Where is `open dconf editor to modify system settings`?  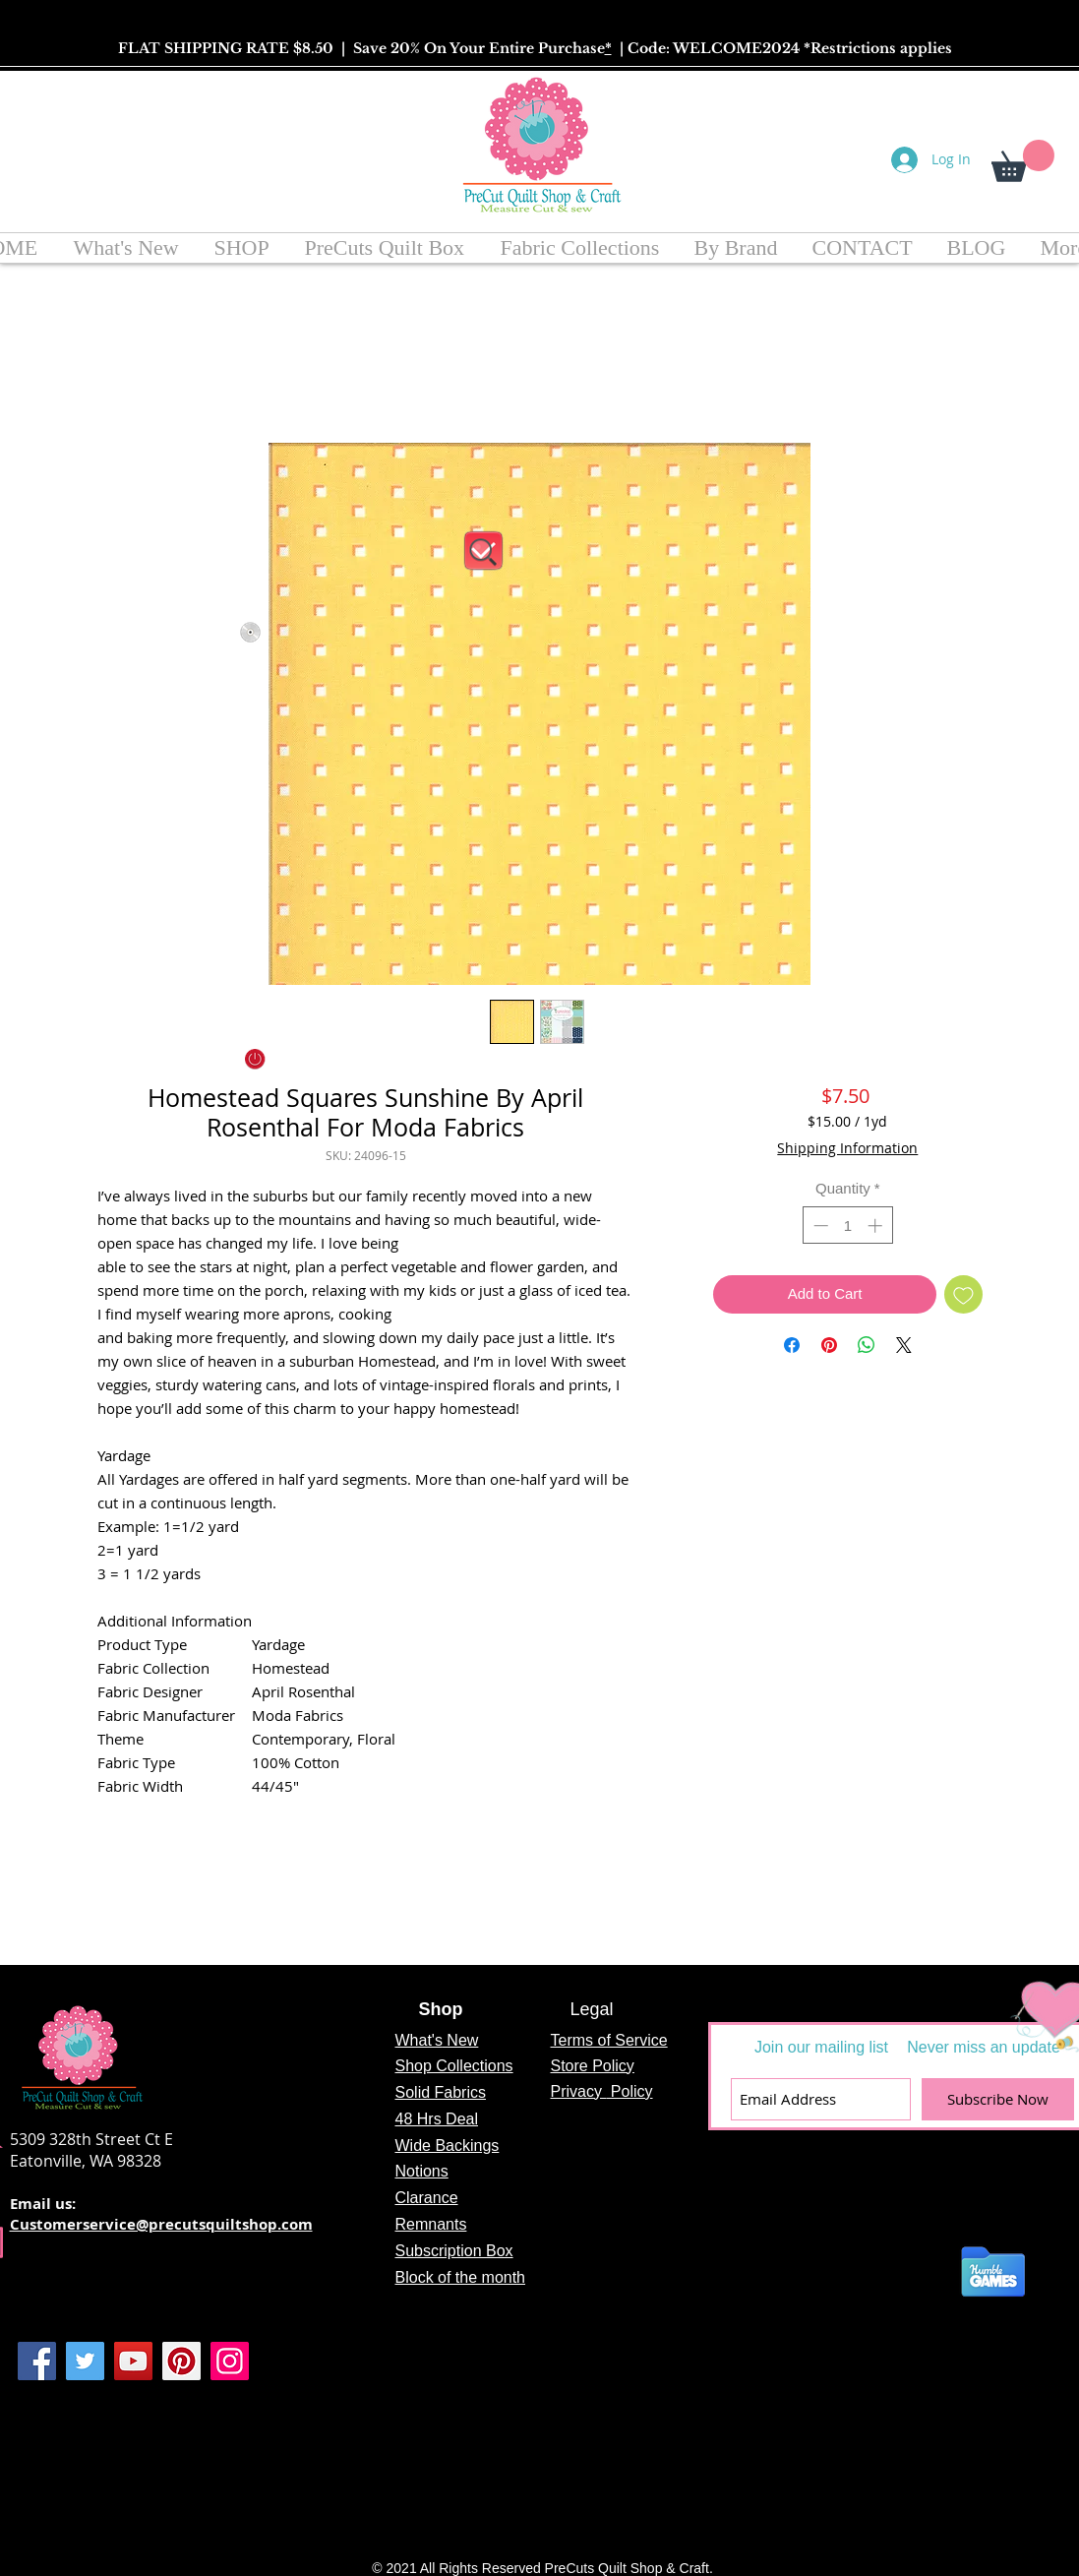 open dconf editor to modify system settings is located at coordinates (483, 550).